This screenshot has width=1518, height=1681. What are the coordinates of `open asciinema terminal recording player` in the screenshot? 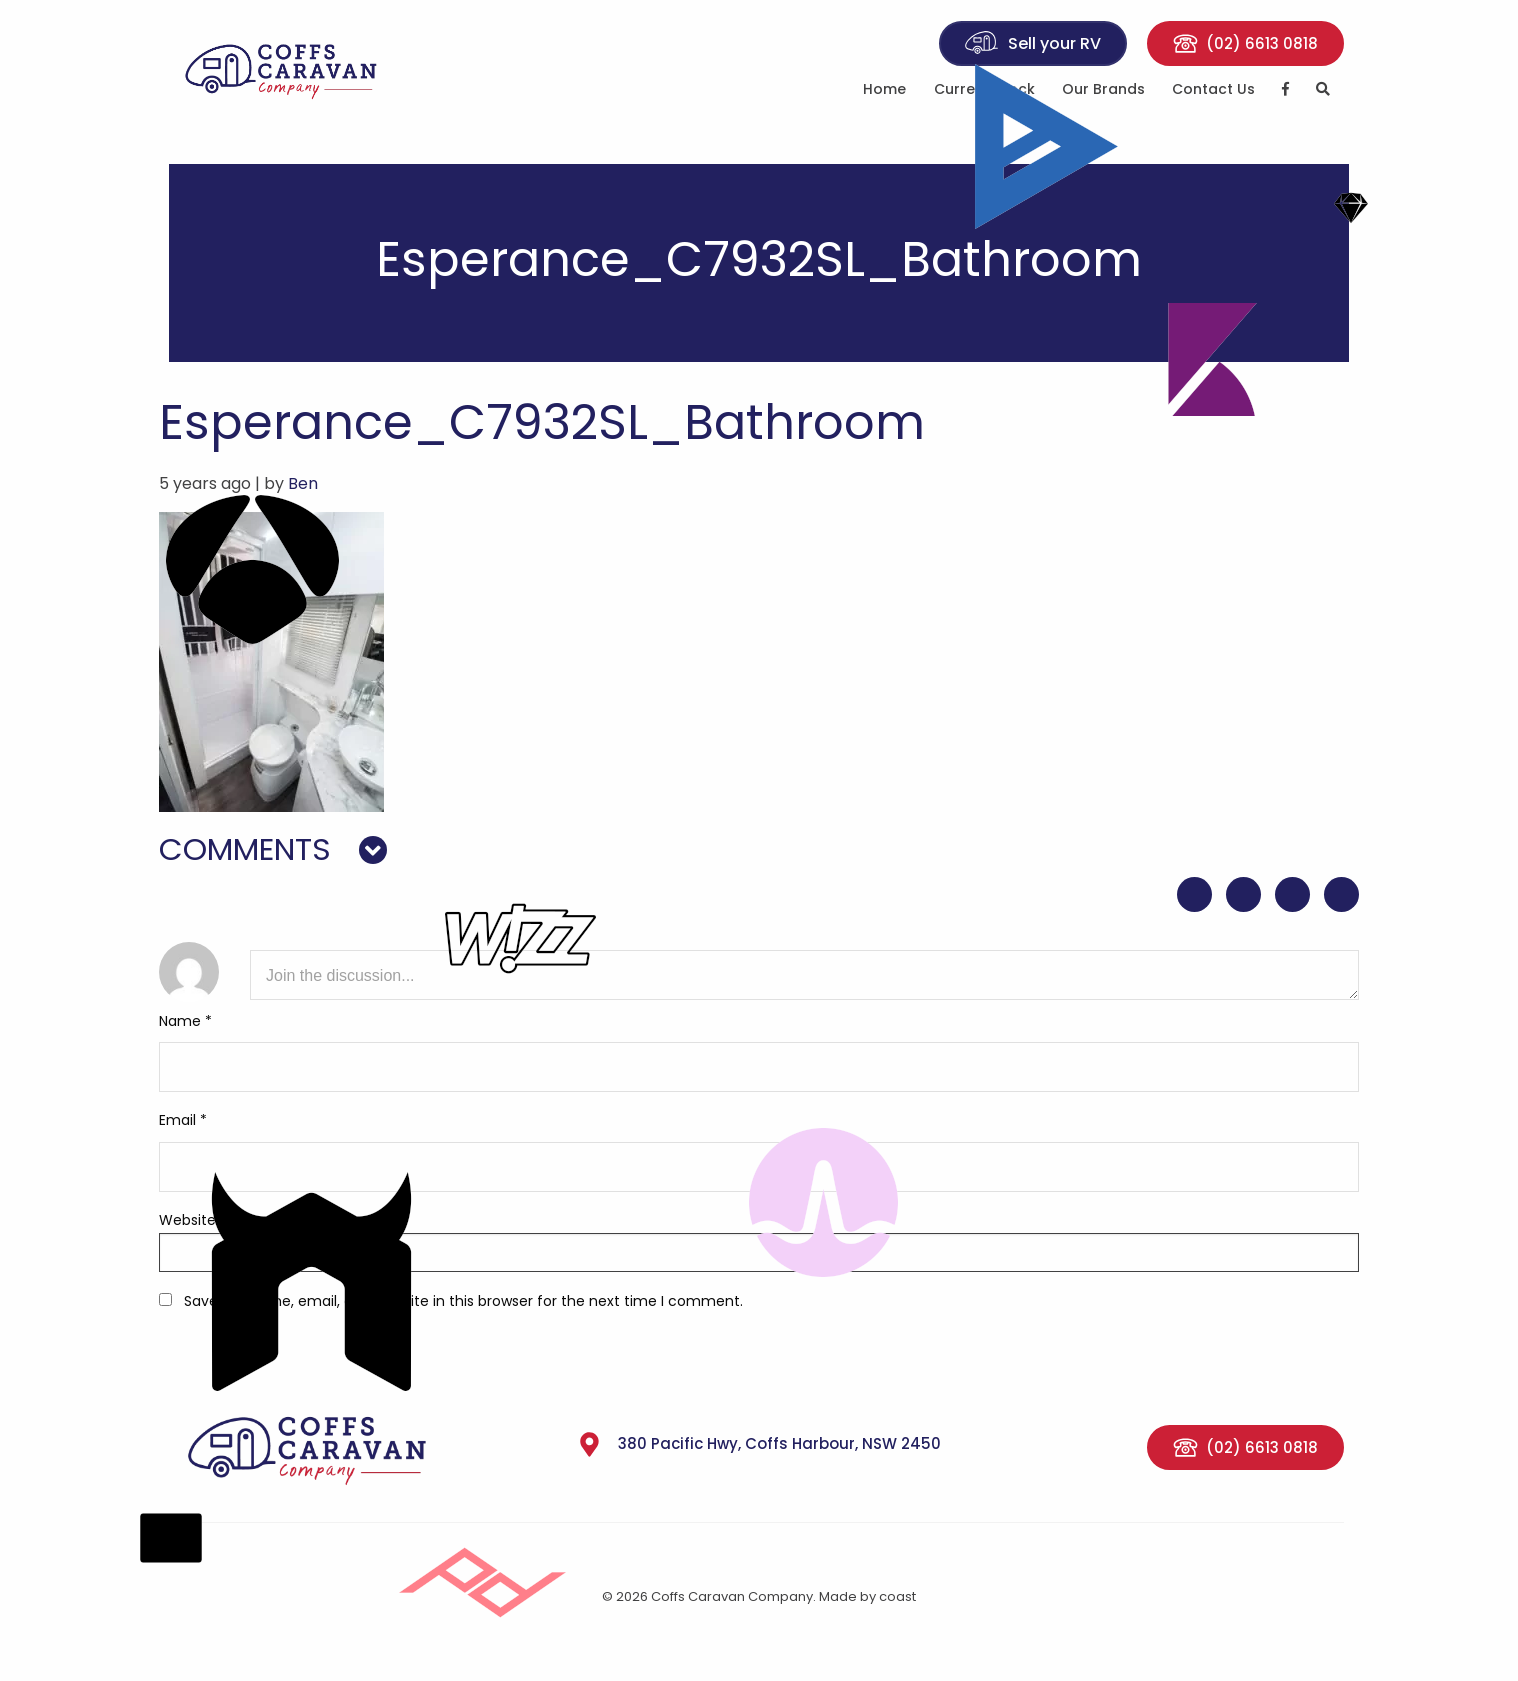 It's located at (1046, 146).